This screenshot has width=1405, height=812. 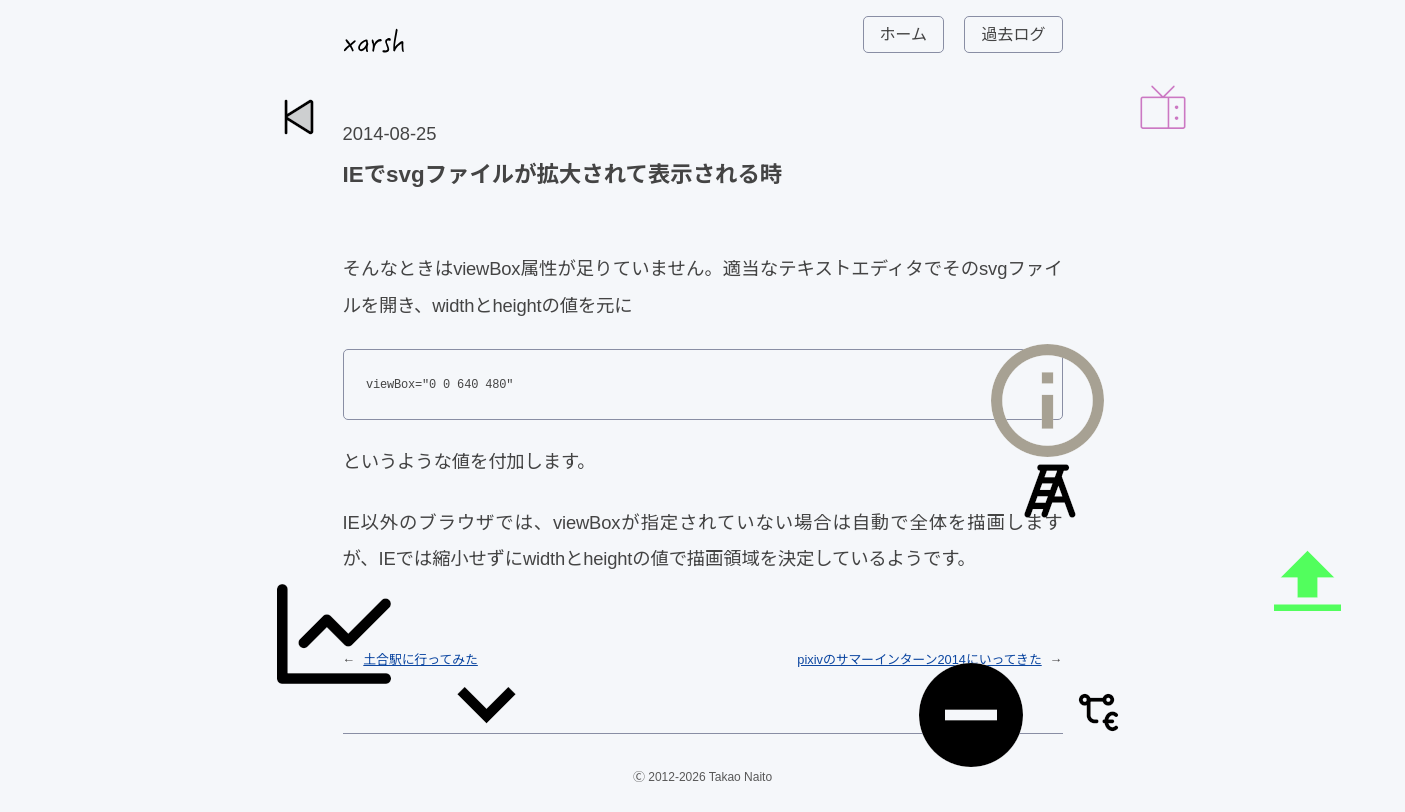 What do you see at coordinates (299, 117) in the screenshot?
I see `skip to previous track` at bounding box center [299, 117].